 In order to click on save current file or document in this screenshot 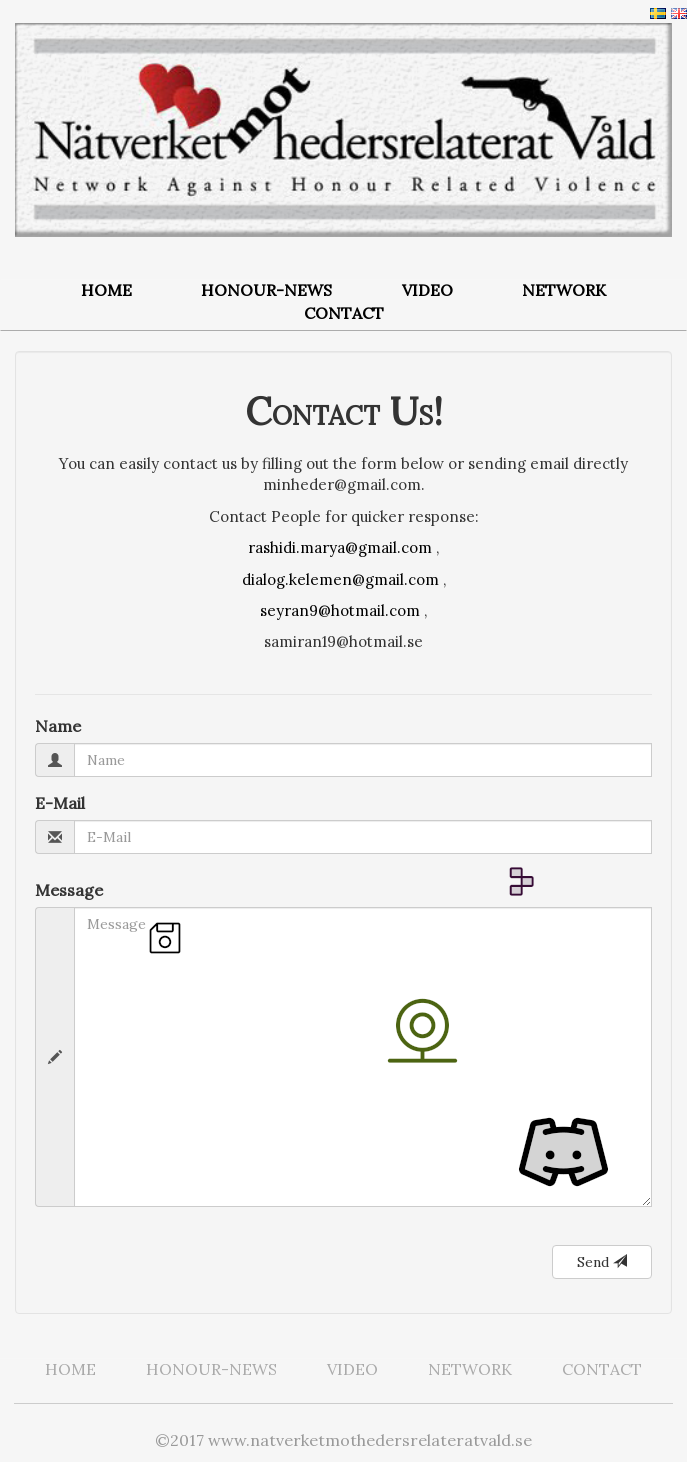, I will do `click(165, 938)`.